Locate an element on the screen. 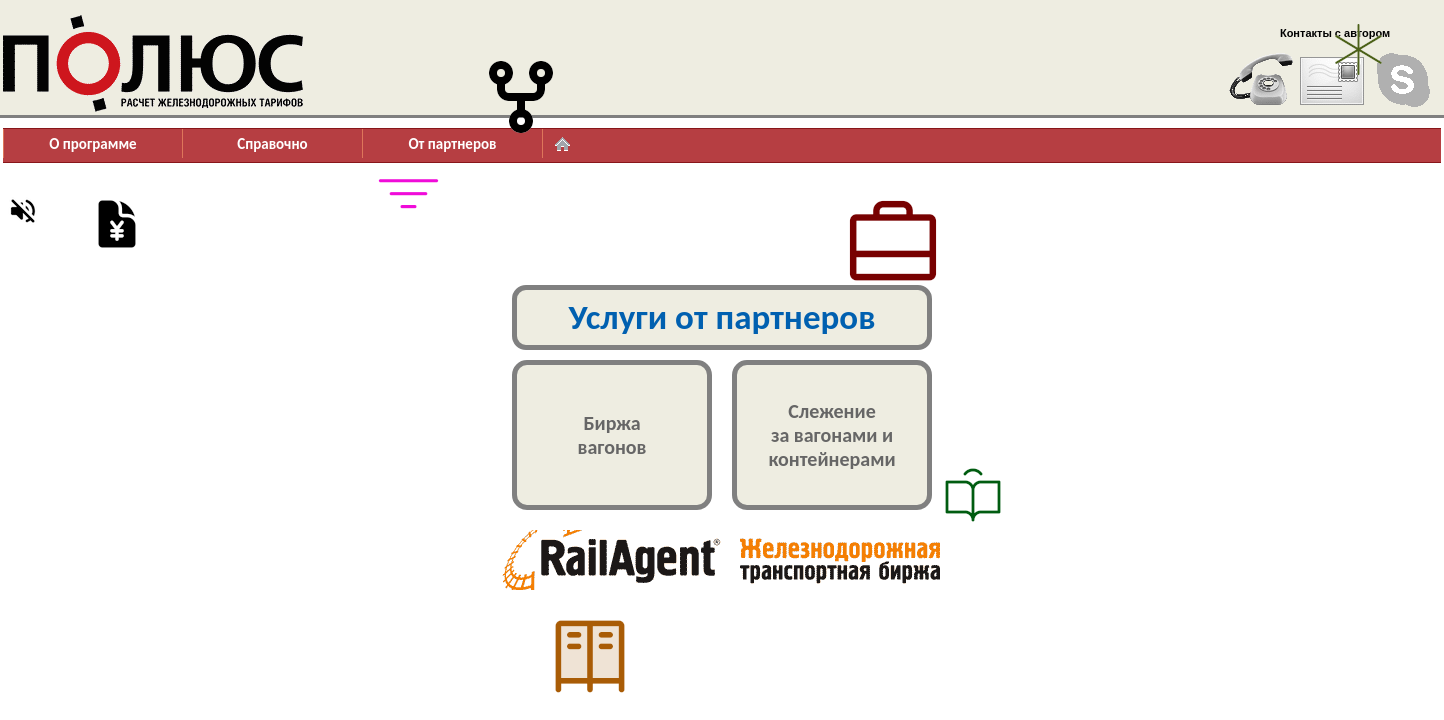 Image resolution: width=1444 pixels, height=720 pixels. filter or sort content is located at coordinates (408, 191).